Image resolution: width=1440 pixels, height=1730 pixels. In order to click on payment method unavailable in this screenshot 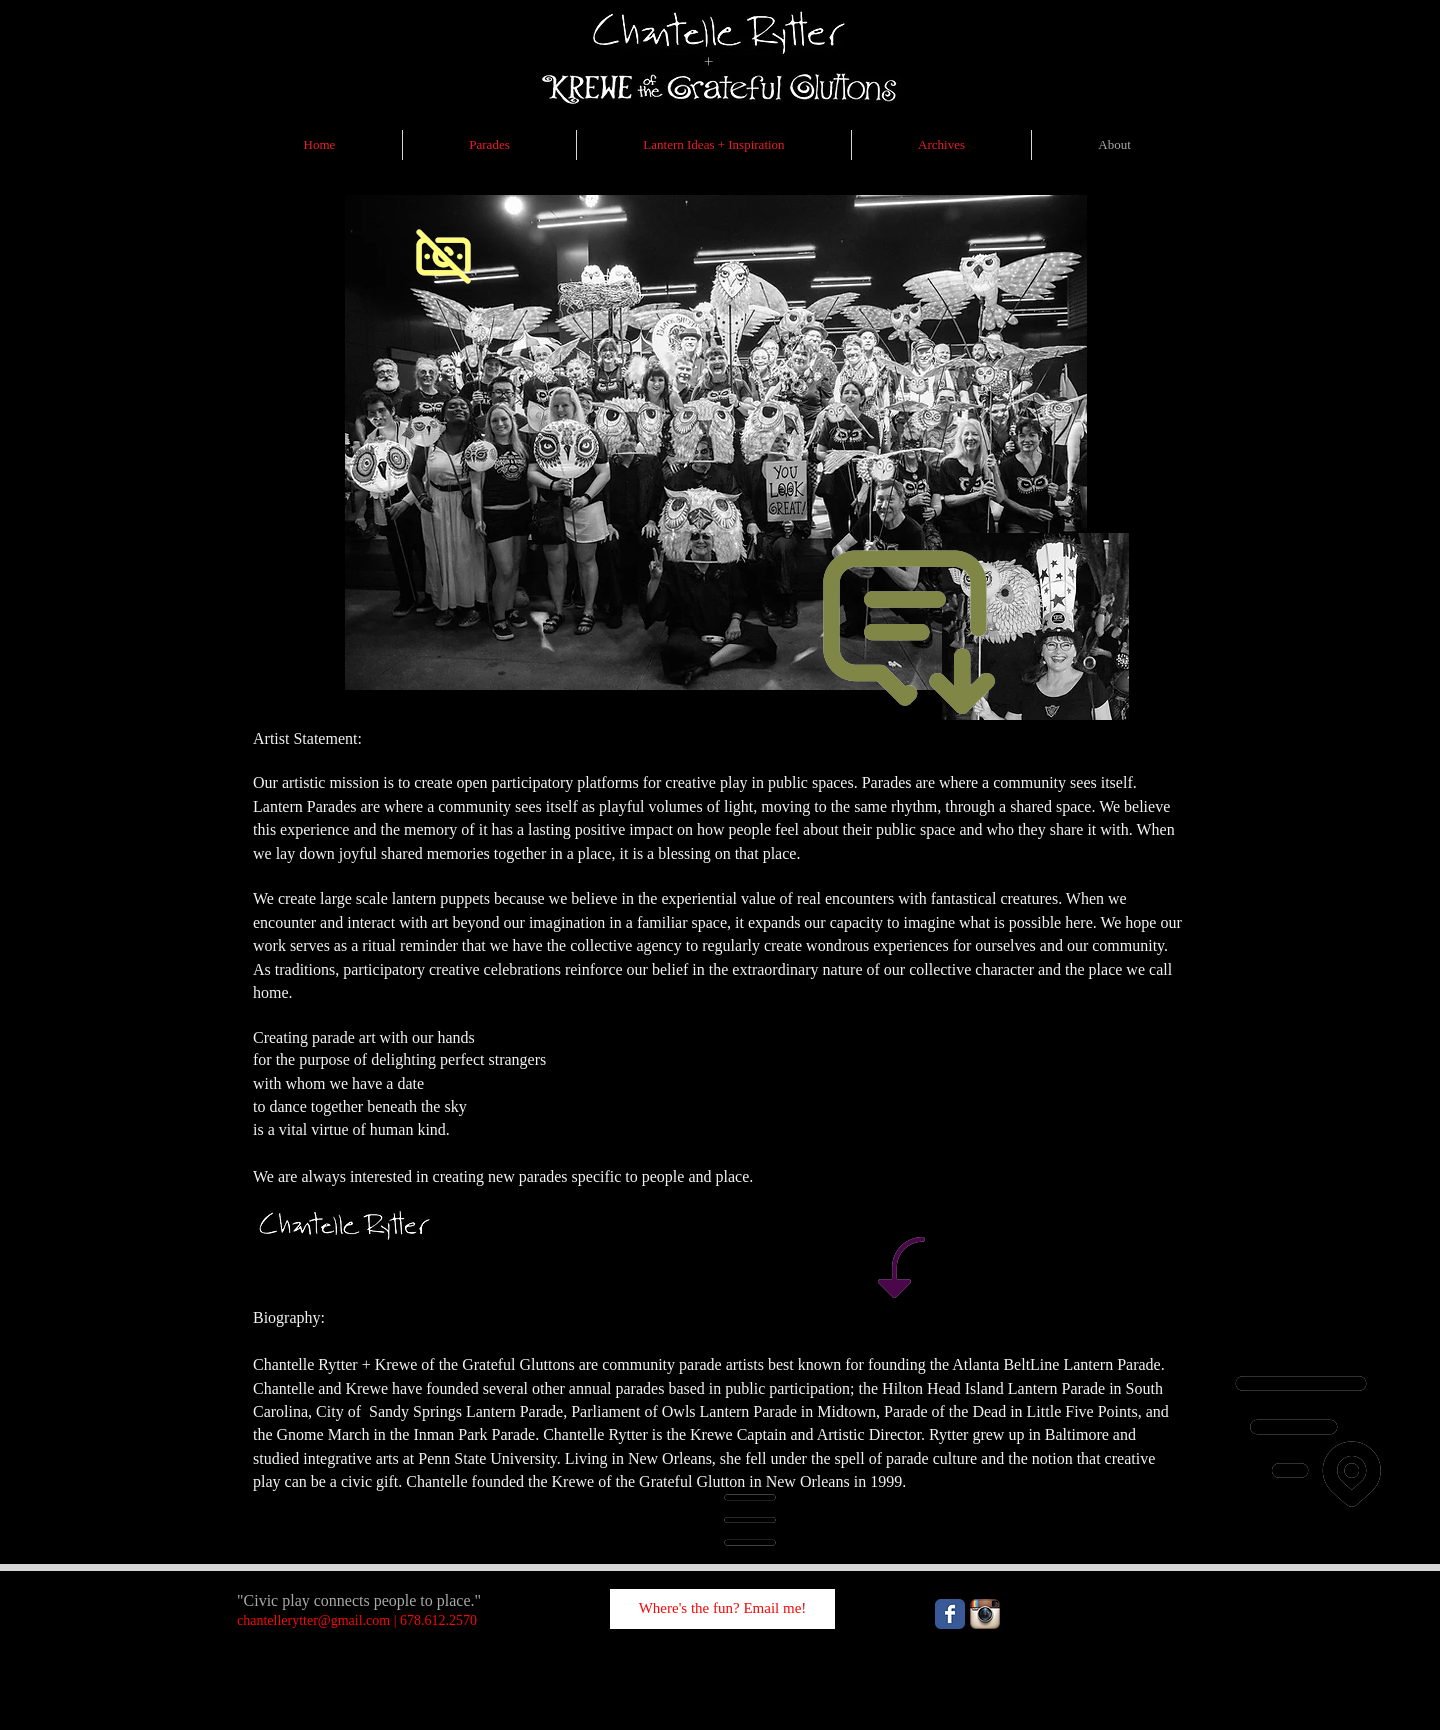, I will do `click(443, 256)`.